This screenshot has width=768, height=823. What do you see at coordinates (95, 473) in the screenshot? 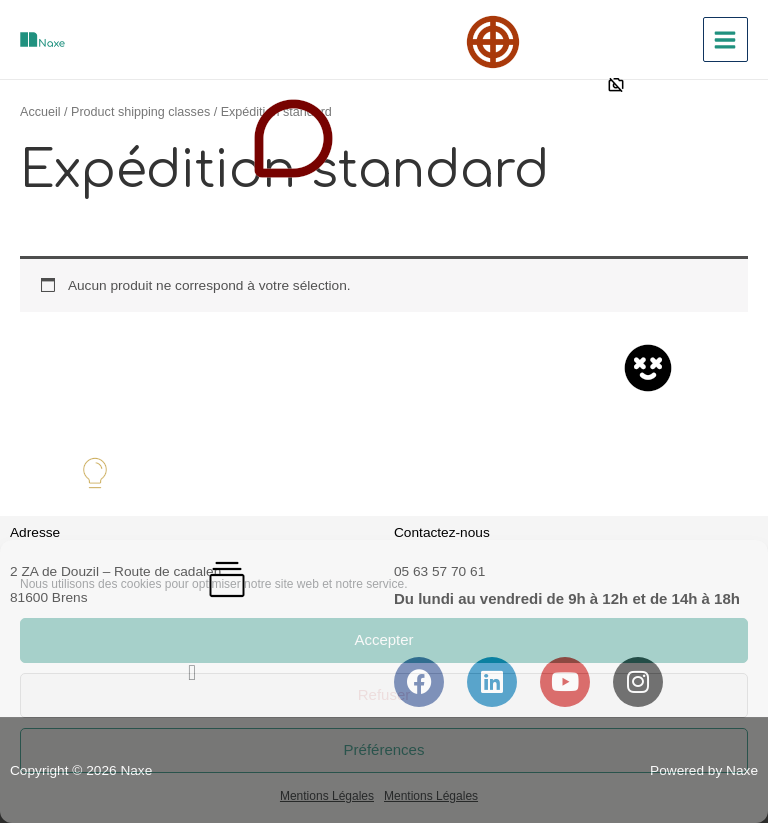
I see `view tips or helpful suggestions` at bounding box center [95, 473].